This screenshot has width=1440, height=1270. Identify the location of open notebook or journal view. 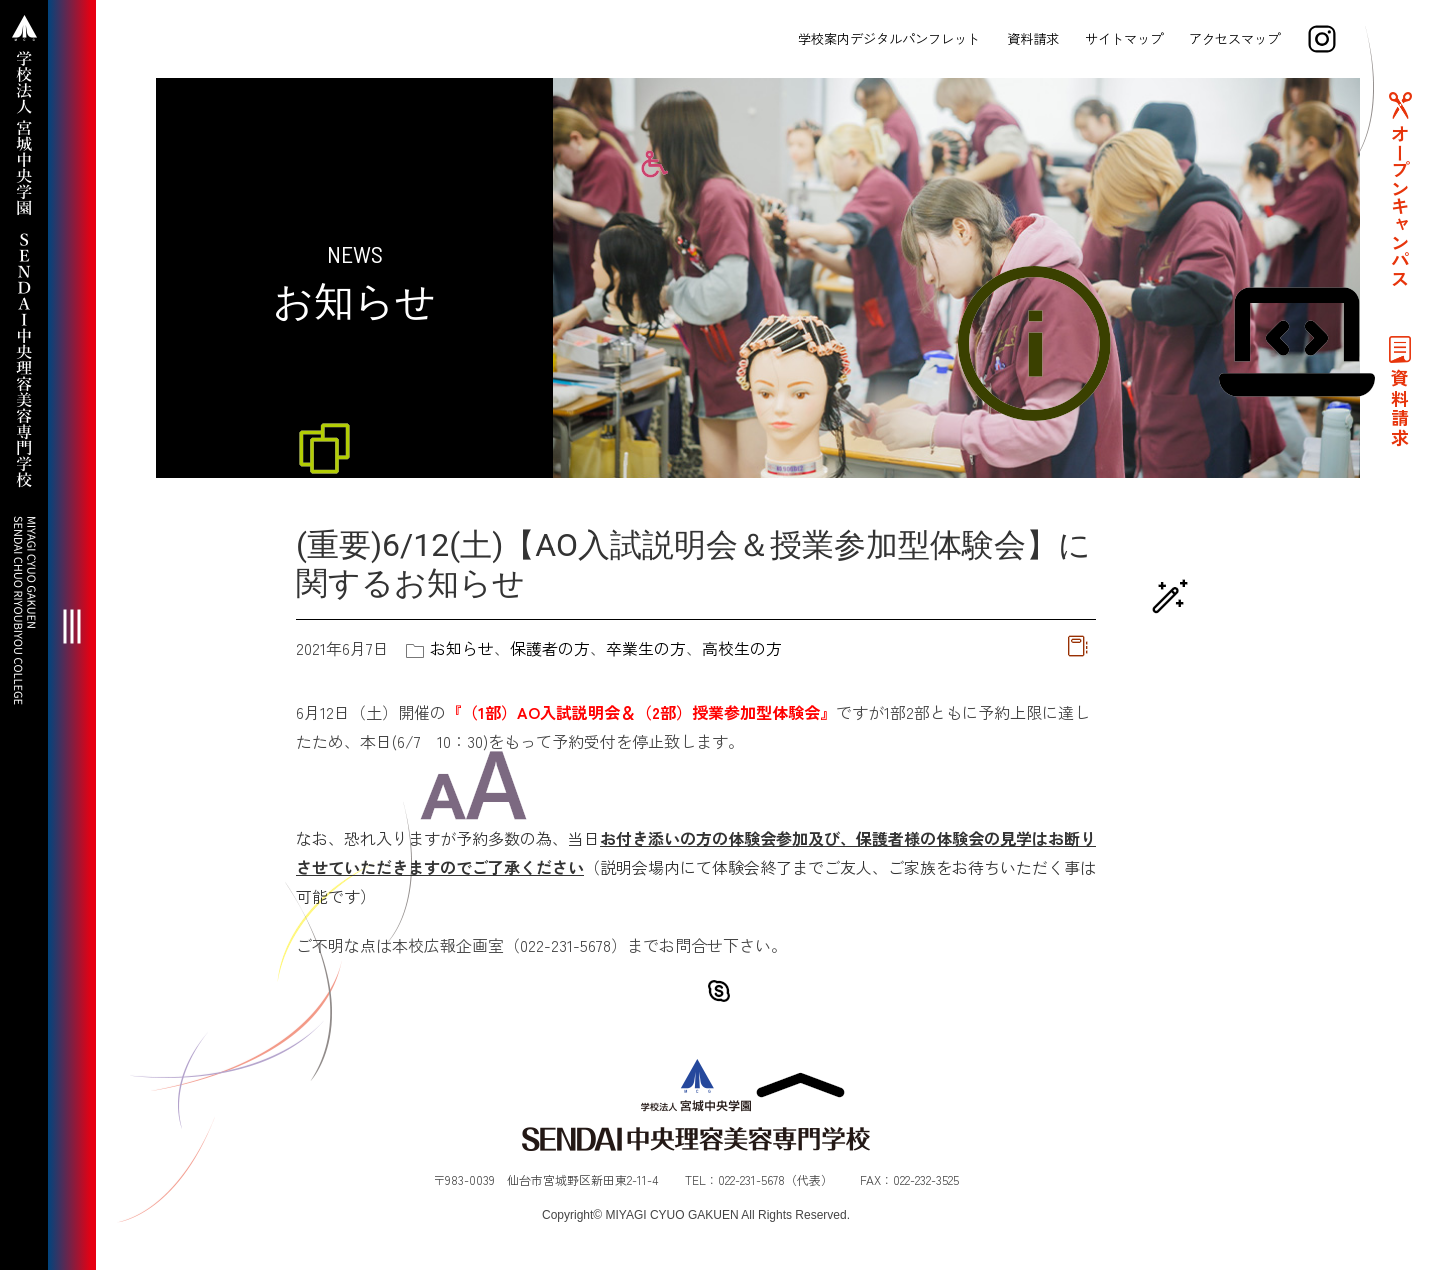
(1077, 646).